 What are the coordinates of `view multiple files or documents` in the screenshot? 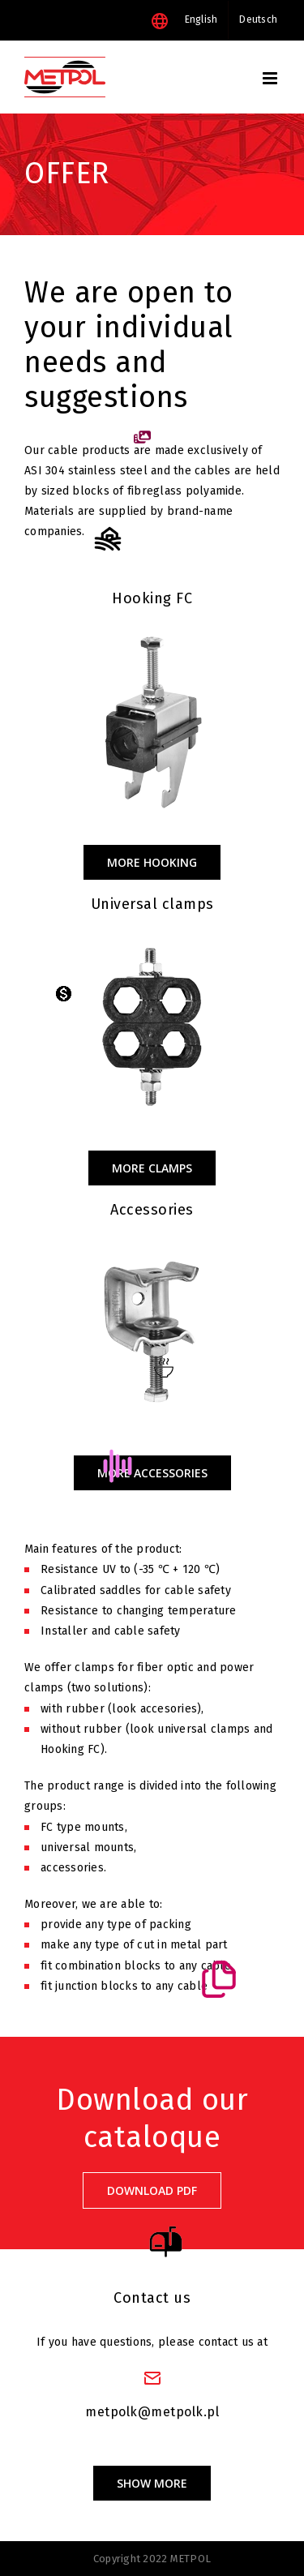 It's located at (219, 1979).